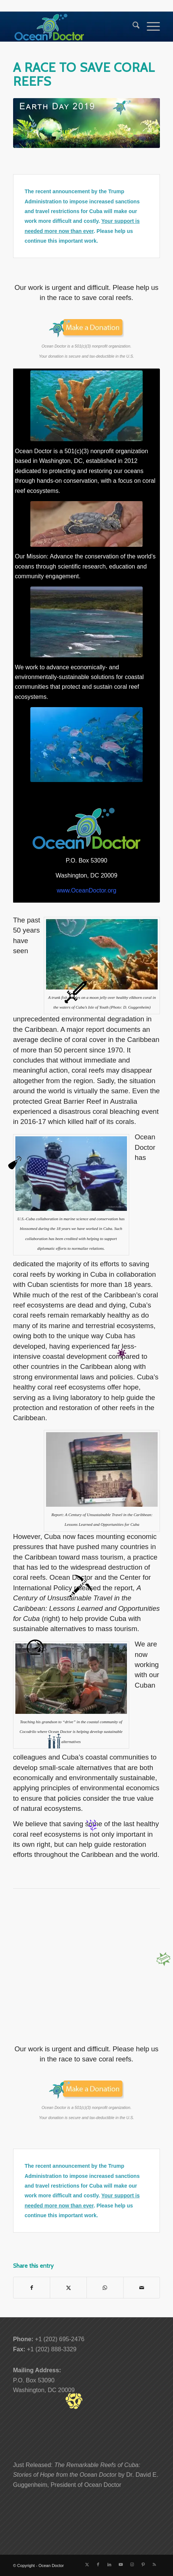  What do you see at coordinates (122, 1353) in the screenshot?
I see `view or set sun-based time settings` at bounding box center [122, 1353].